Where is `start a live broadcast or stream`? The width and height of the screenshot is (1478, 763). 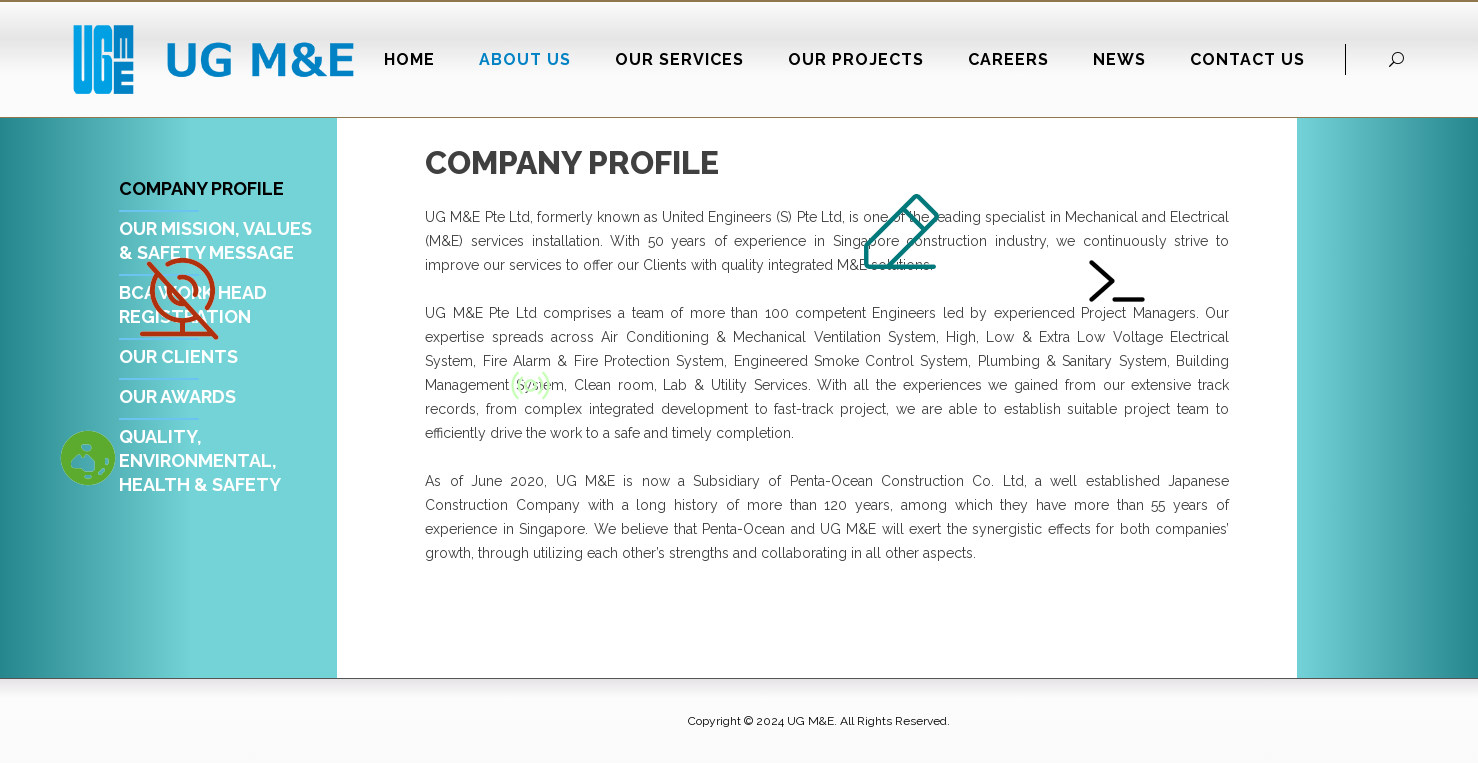 start a live broadcast or stream is located at coordinates (530, 385).